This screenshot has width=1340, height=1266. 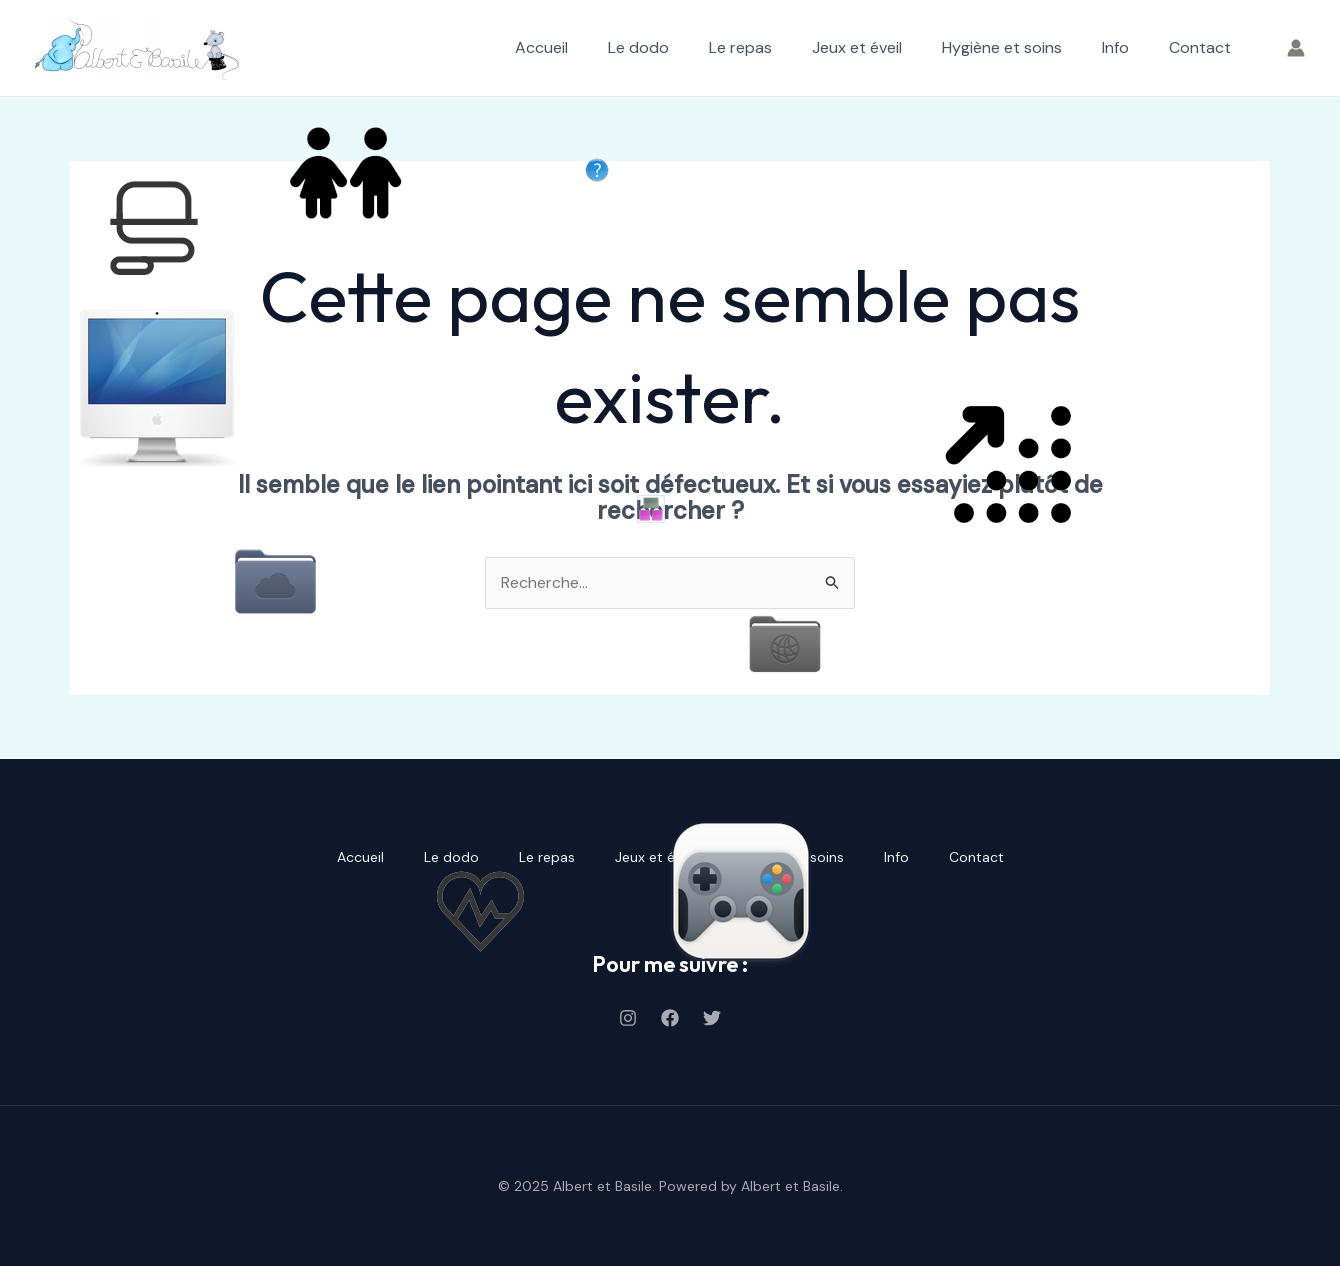 What do you see at coordinates (1012, 464) in the screenshot?
I see `export or share data` at bounding box center [1012, 464].